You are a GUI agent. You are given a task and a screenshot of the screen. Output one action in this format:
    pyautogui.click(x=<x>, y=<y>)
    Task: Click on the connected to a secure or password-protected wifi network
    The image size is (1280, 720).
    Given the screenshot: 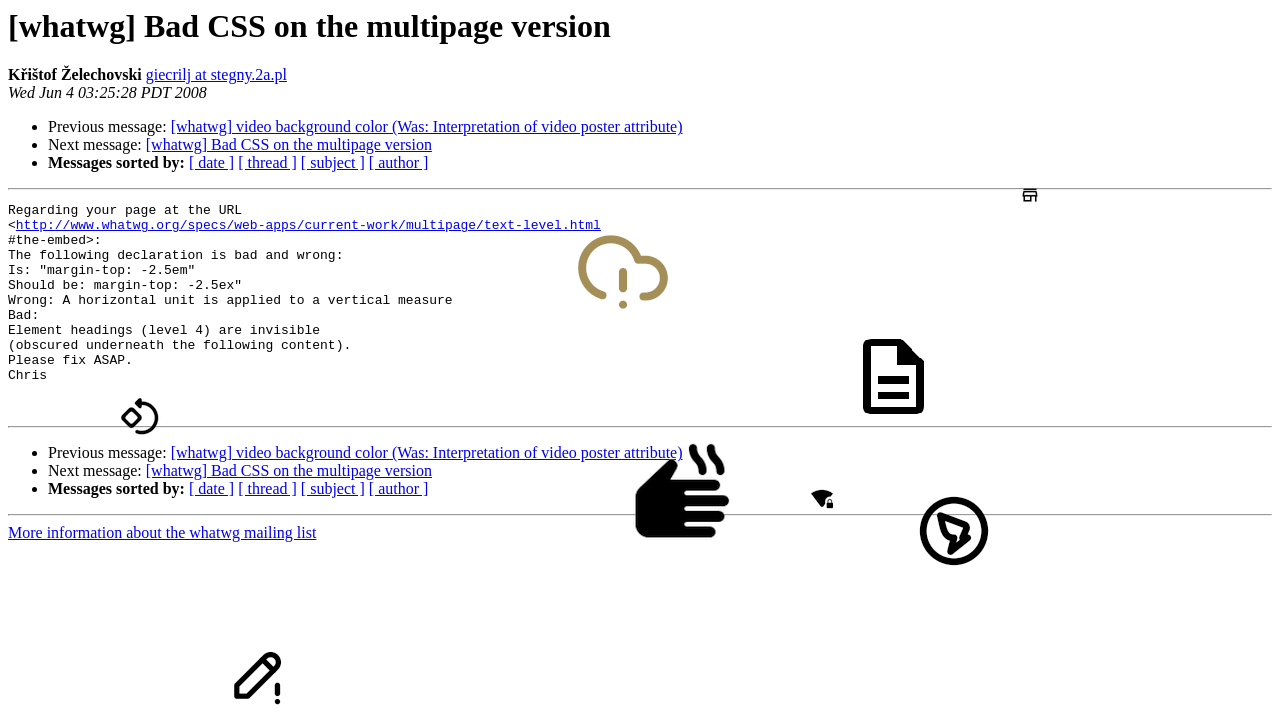 What is the action you would take?
    pyautogui.click(x=822, y=499)
    